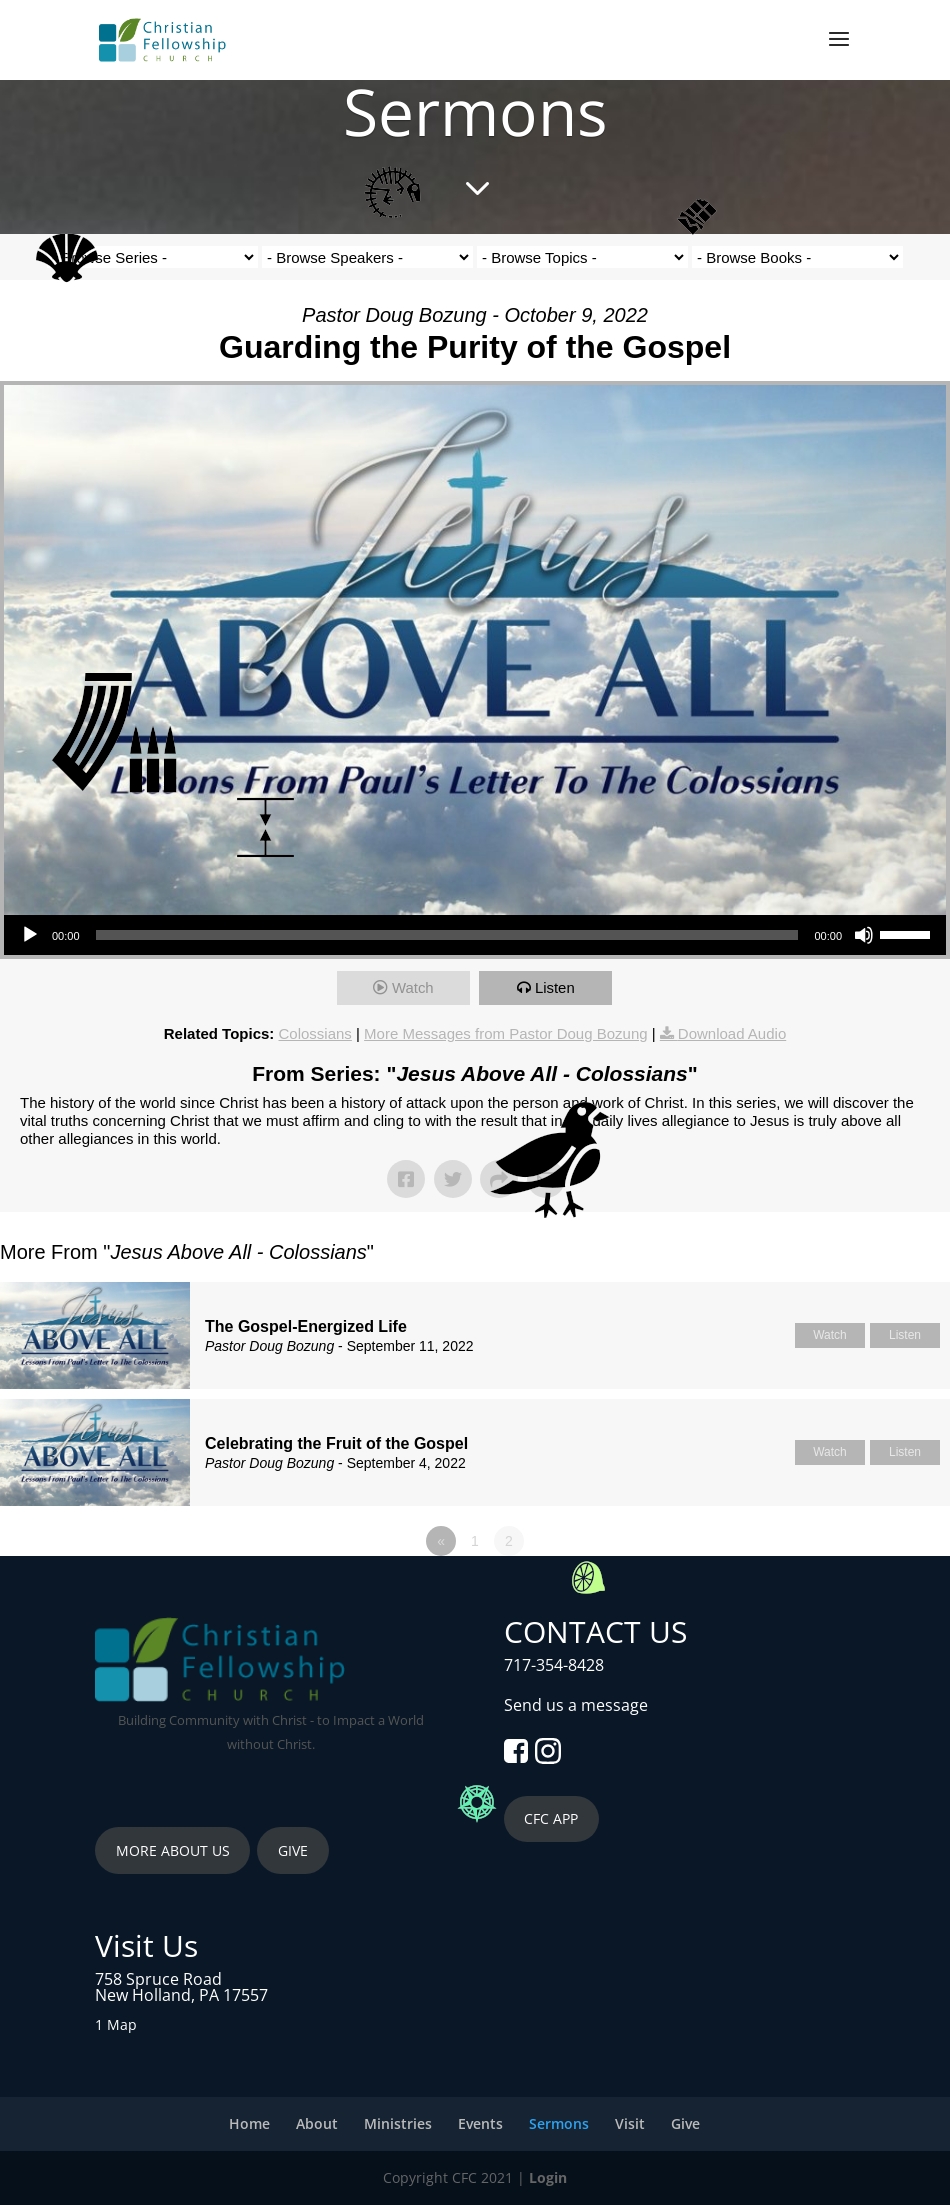 This screenshot has height=2205, width=950. Describe the element at coordinates (265, 827) in the screenshot. I see `join a game or session` at that location.